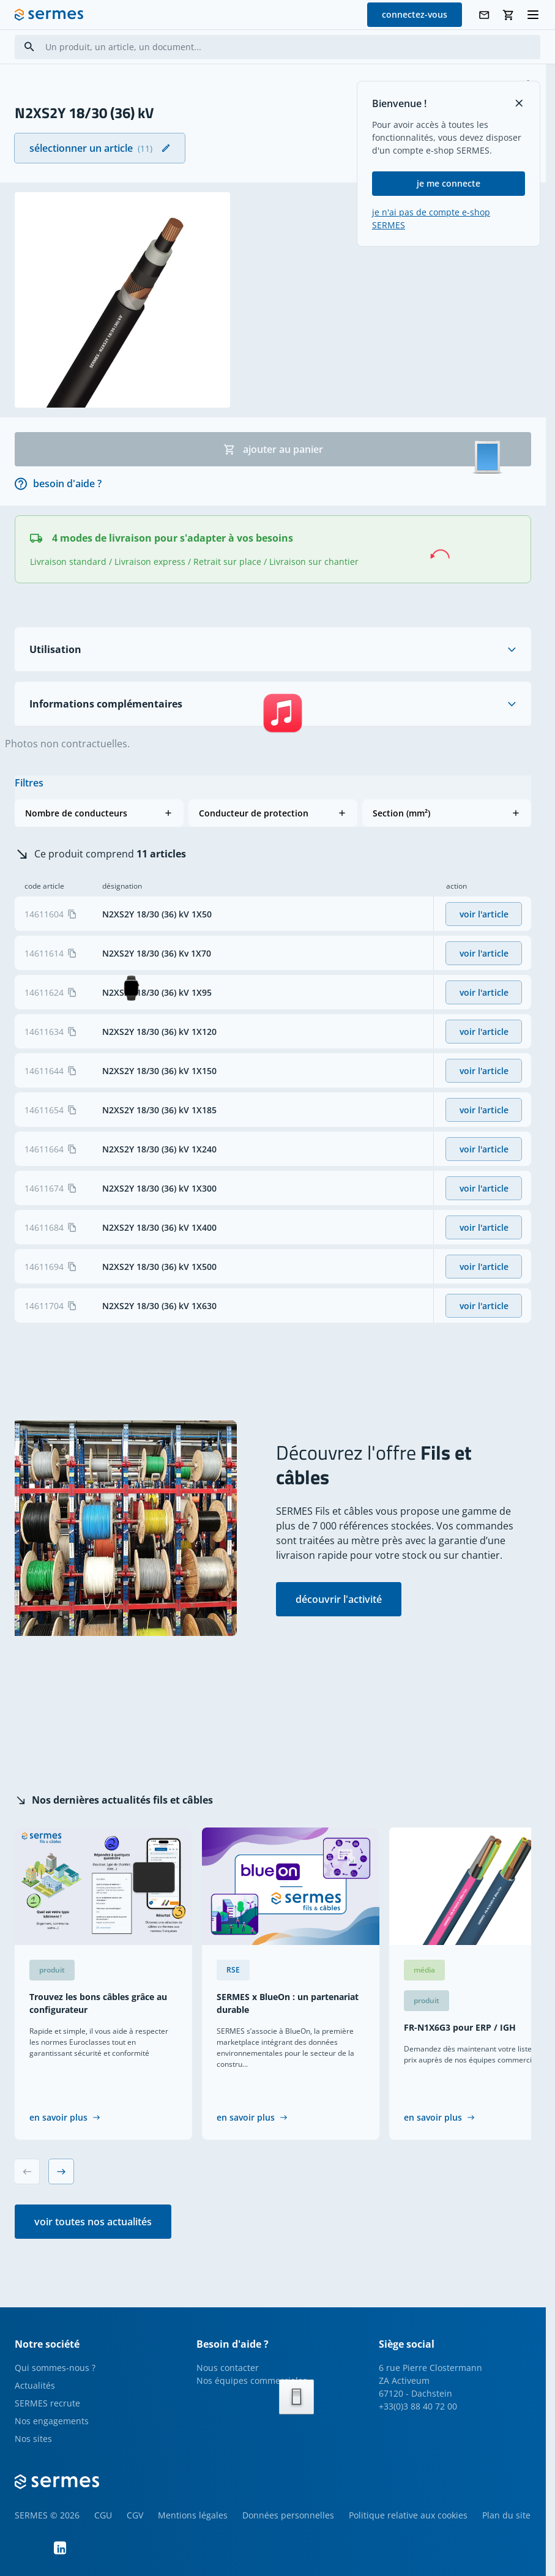 The height and width of the screenshot is (2576, 555). I want to click on indicates a connected iPad device, so click(487, 457).